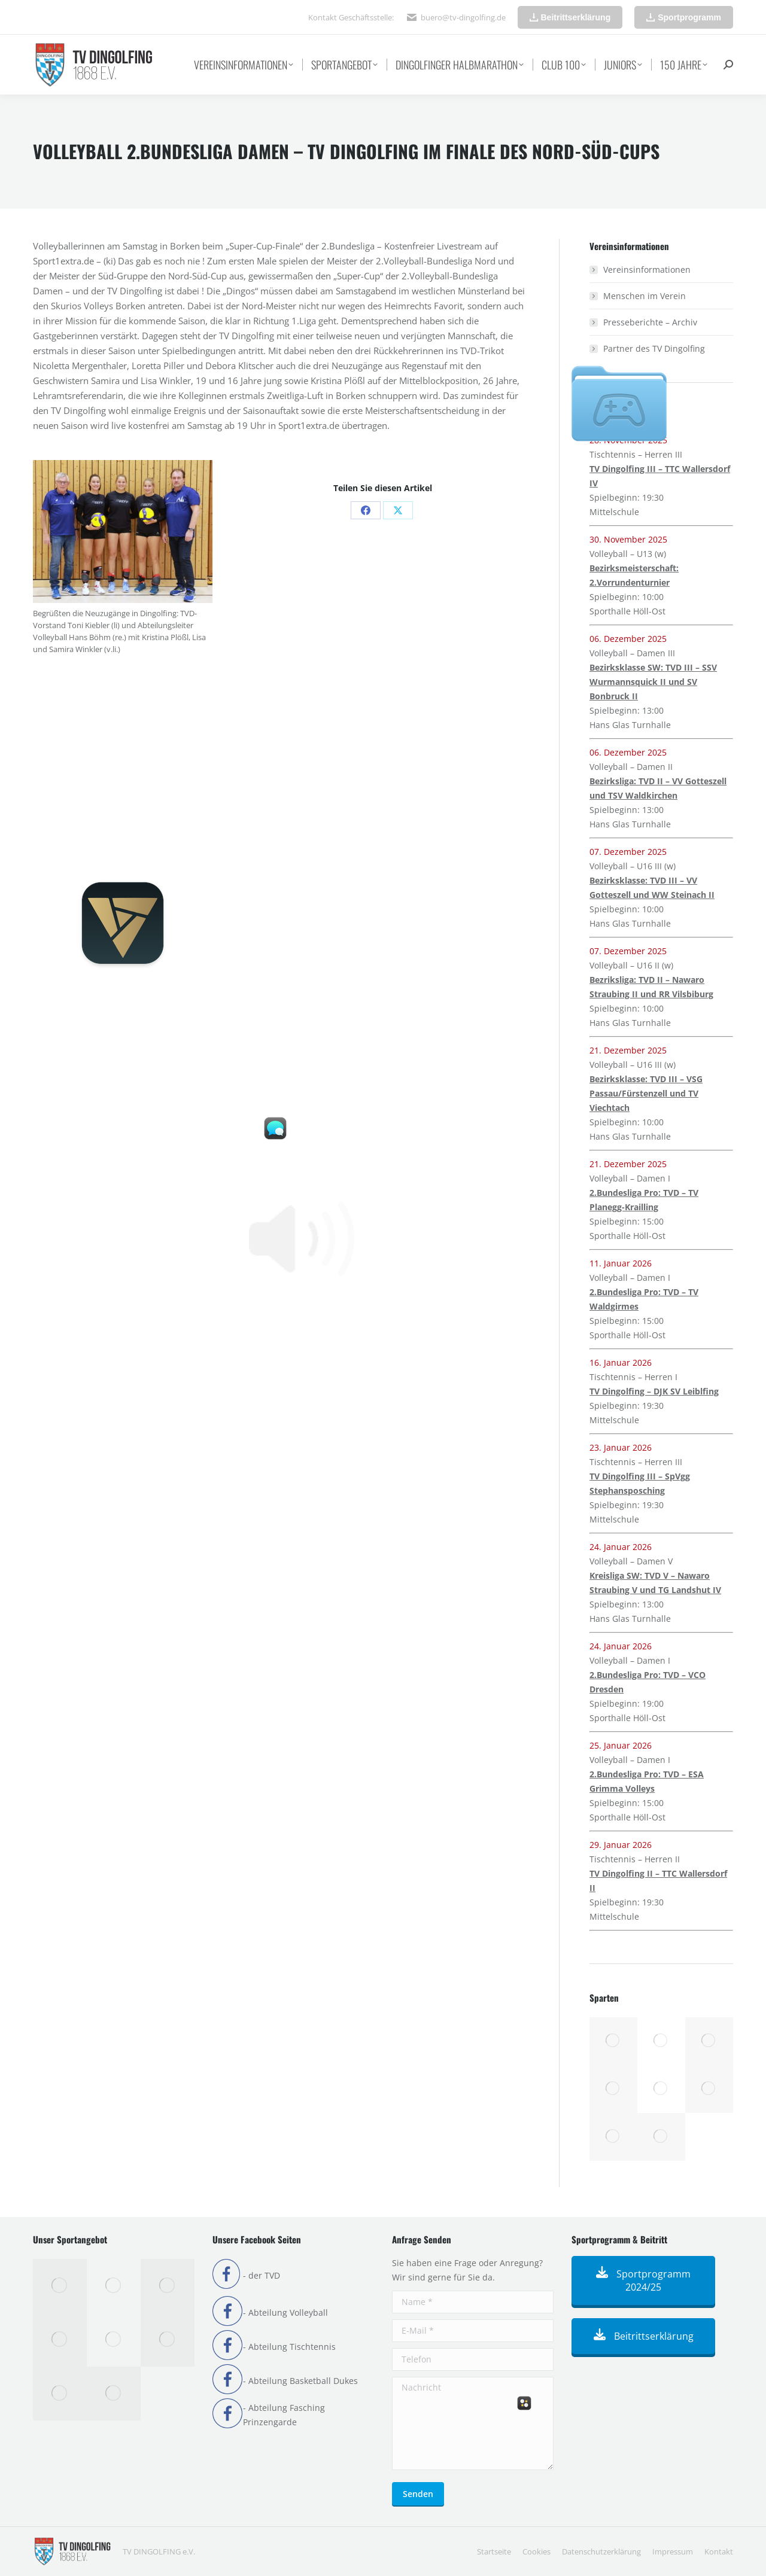 This screenshot has height=2576, width=766. Describe the element at coordinates (302, 1239) in the screenshot. I see `indicates low volume level` at that location.